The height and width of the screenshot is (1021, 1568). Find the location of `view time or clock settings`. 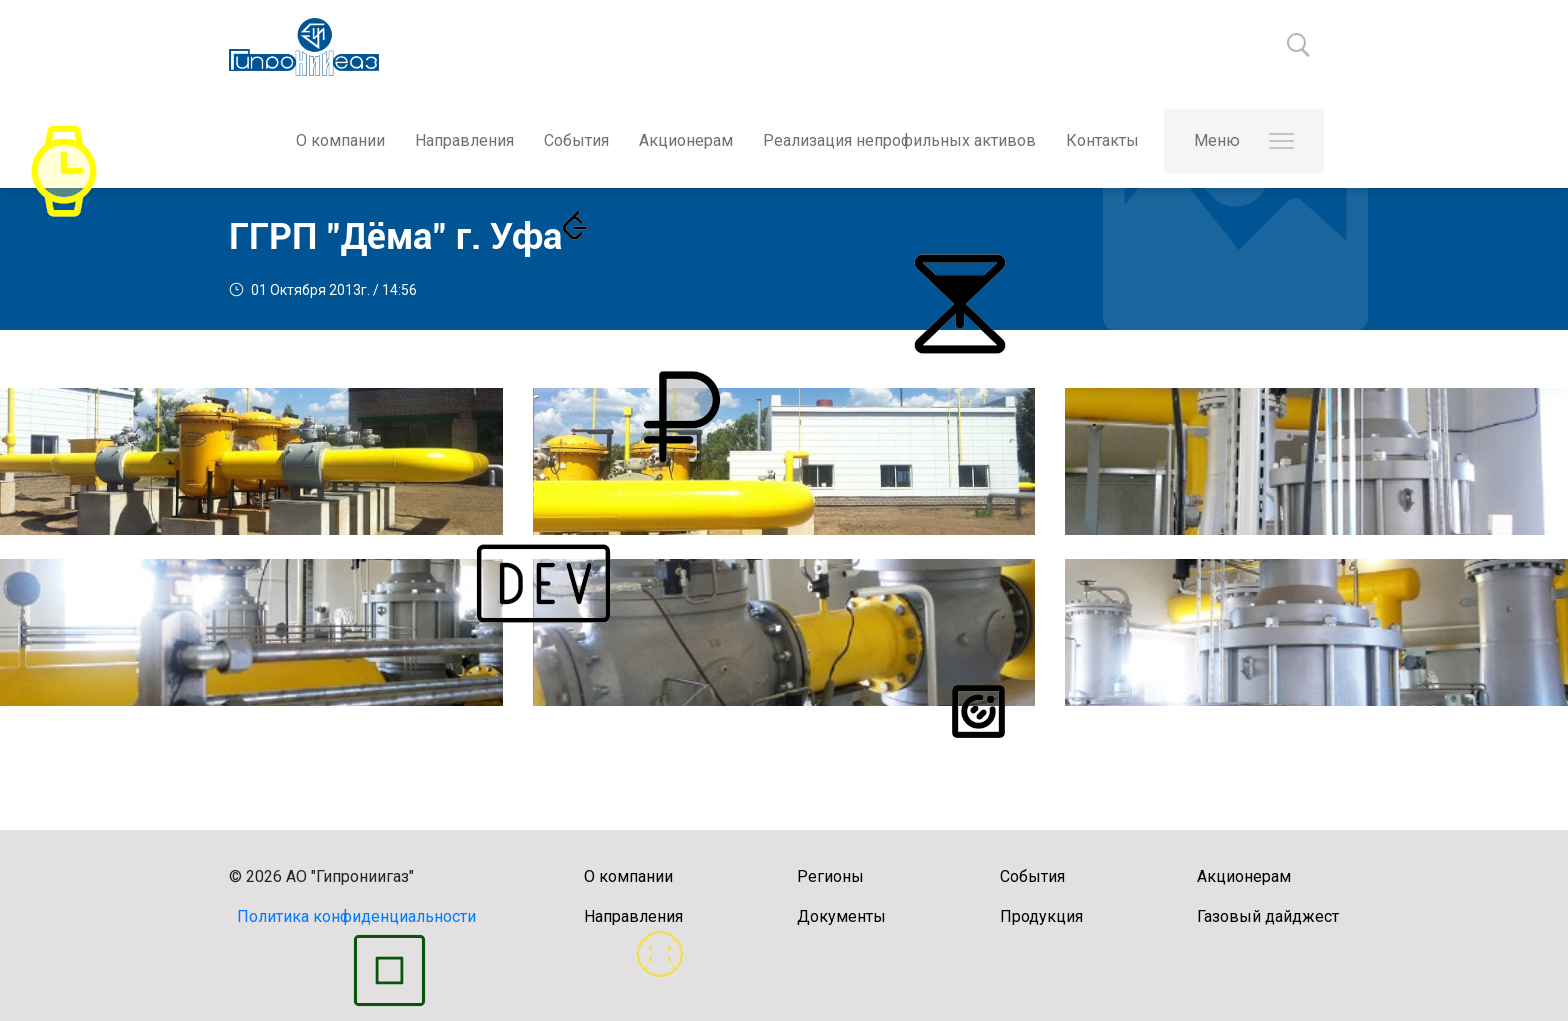

view time or clock settings is located at coordinates (64, 171).